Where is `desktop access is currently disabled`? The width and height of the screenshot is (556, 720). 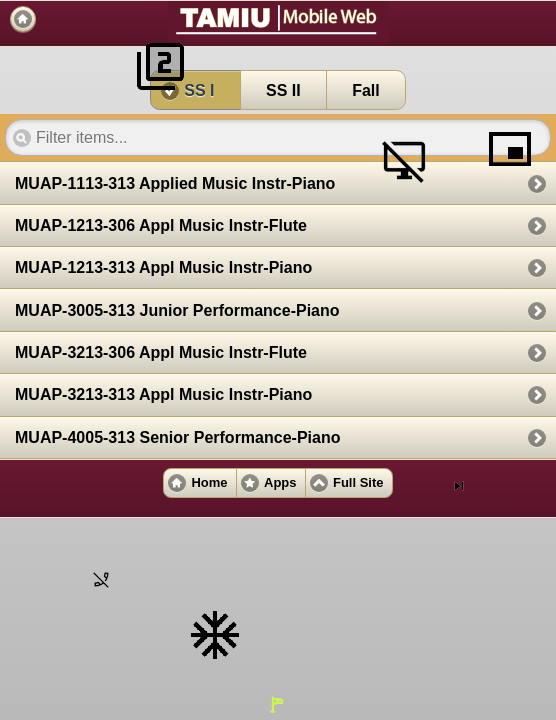
desktop access is currently disabled is located at coordinates (404, 160).